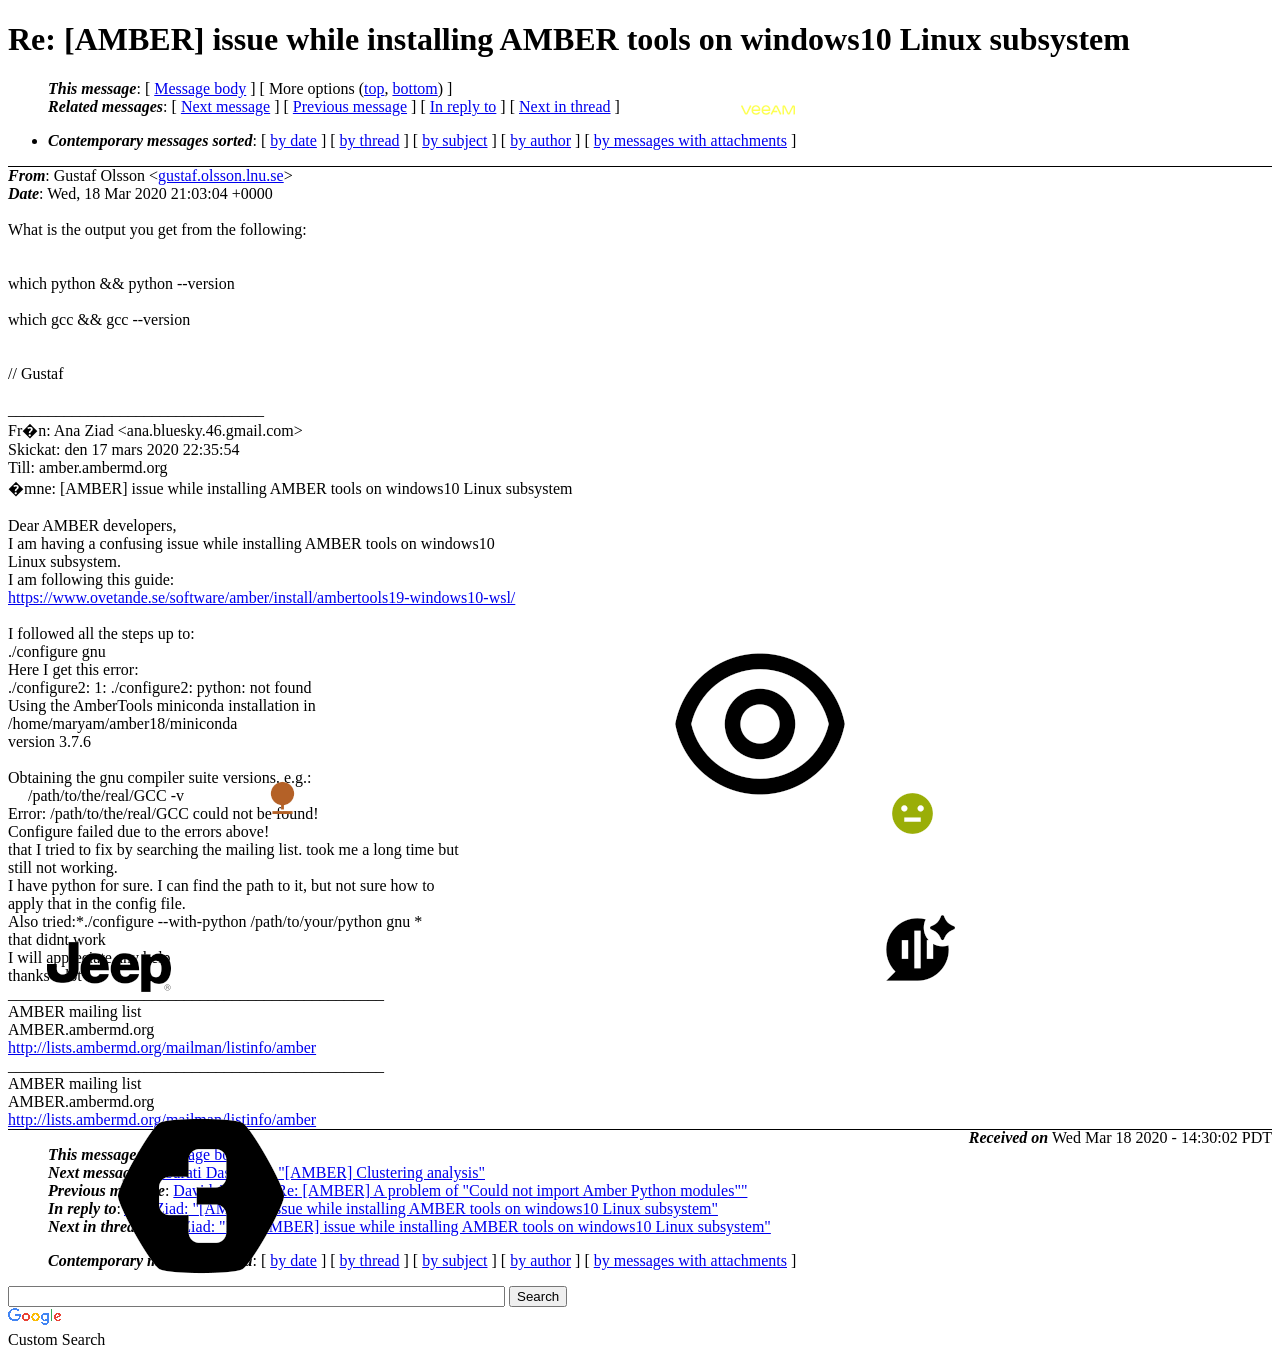 The height and width of the screenshot is (1357, 1280). I want to click on Veeam company logo, so click(768, 110).